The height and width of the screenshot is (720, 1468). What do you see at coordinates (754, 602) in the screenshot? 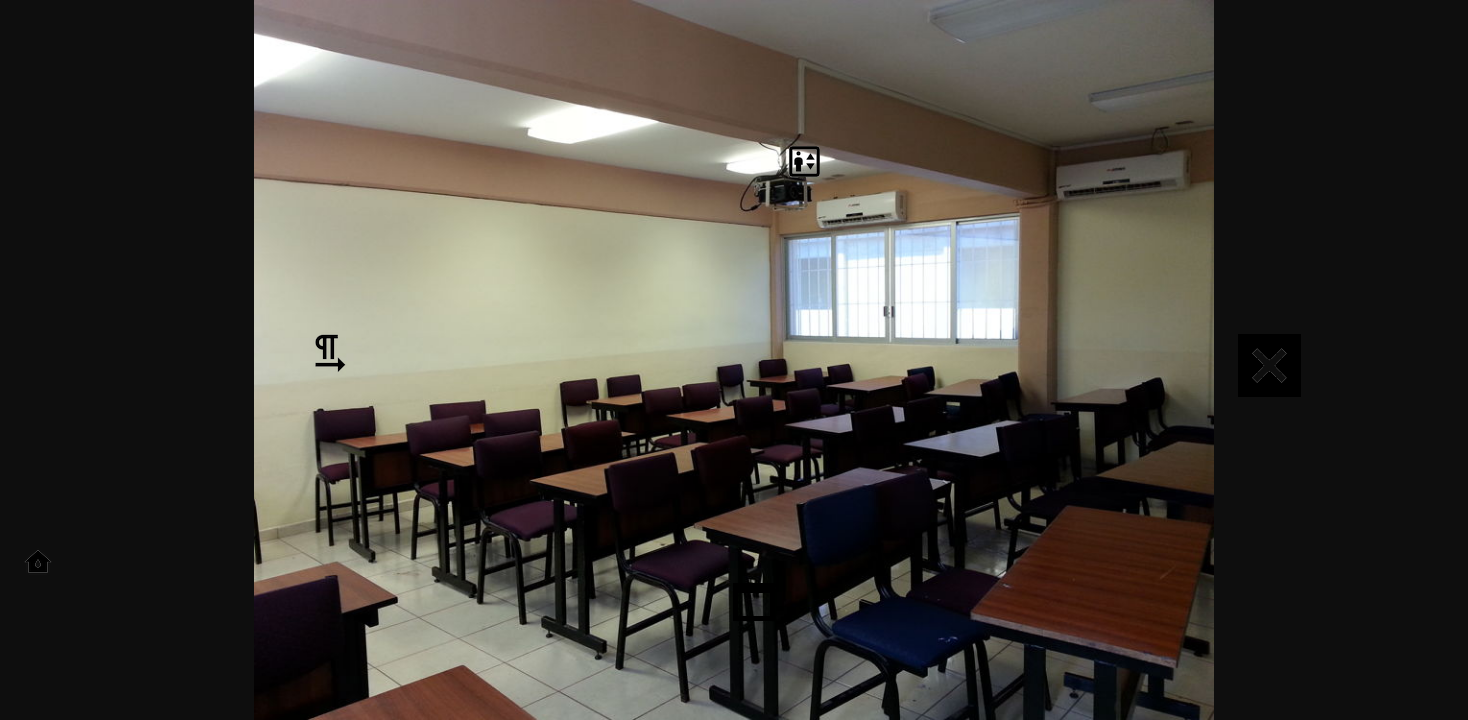
I see `open a web page or browser window` at bounding box center [754, 602].